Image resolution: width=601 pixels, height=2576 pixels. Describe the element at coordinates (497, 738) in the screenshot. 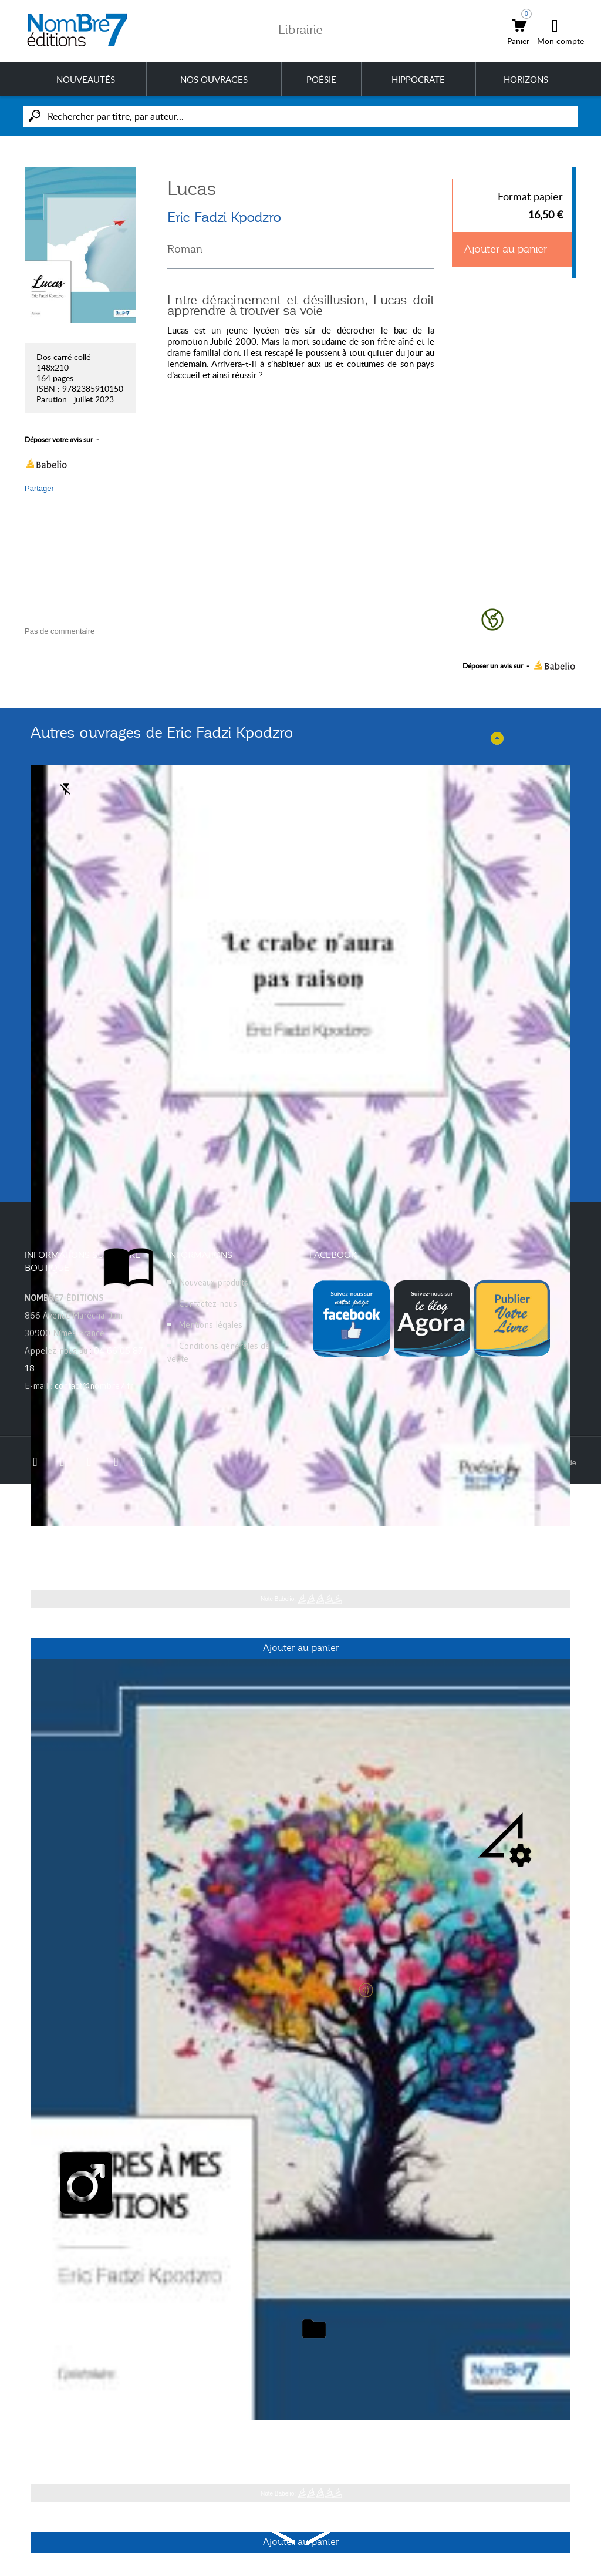

I see `scroll to top of page` at that location.